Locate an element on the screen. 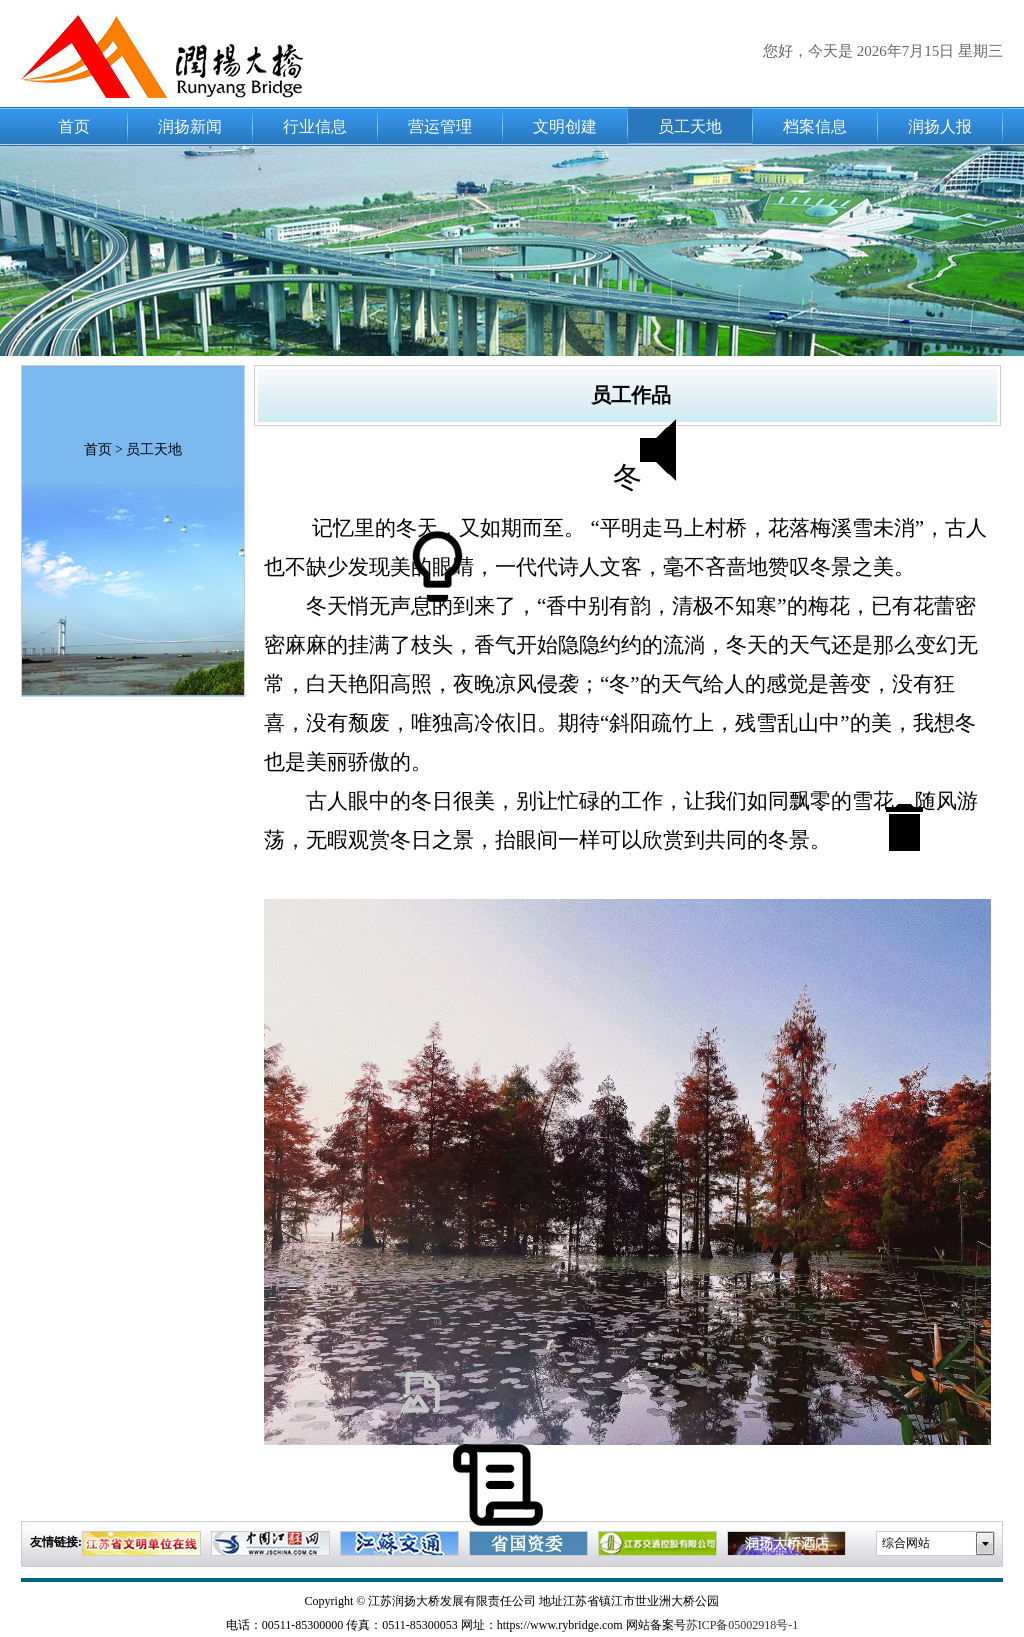 The height and width of the screenshot is (1637, 1024). view tips or suggestions is located at coordinates (437, 566).